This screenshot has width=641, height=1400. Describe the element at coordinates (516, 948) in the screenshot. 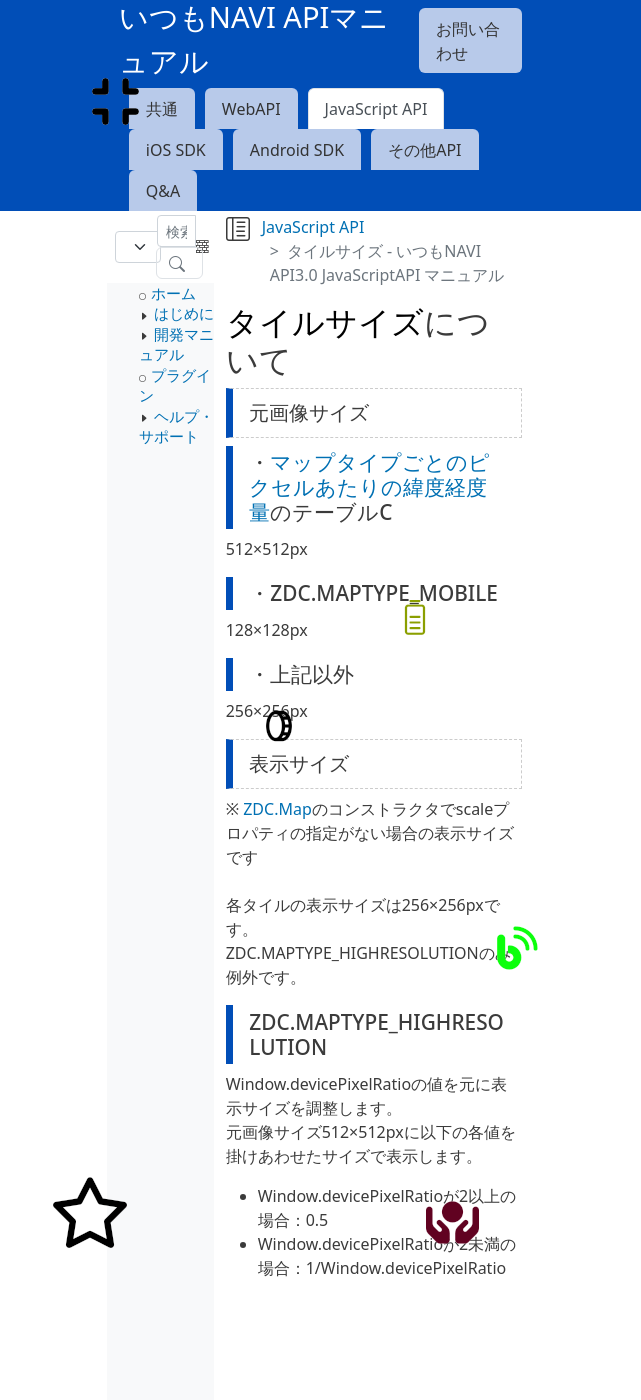

I see `access blog or publishing platform` at that location.